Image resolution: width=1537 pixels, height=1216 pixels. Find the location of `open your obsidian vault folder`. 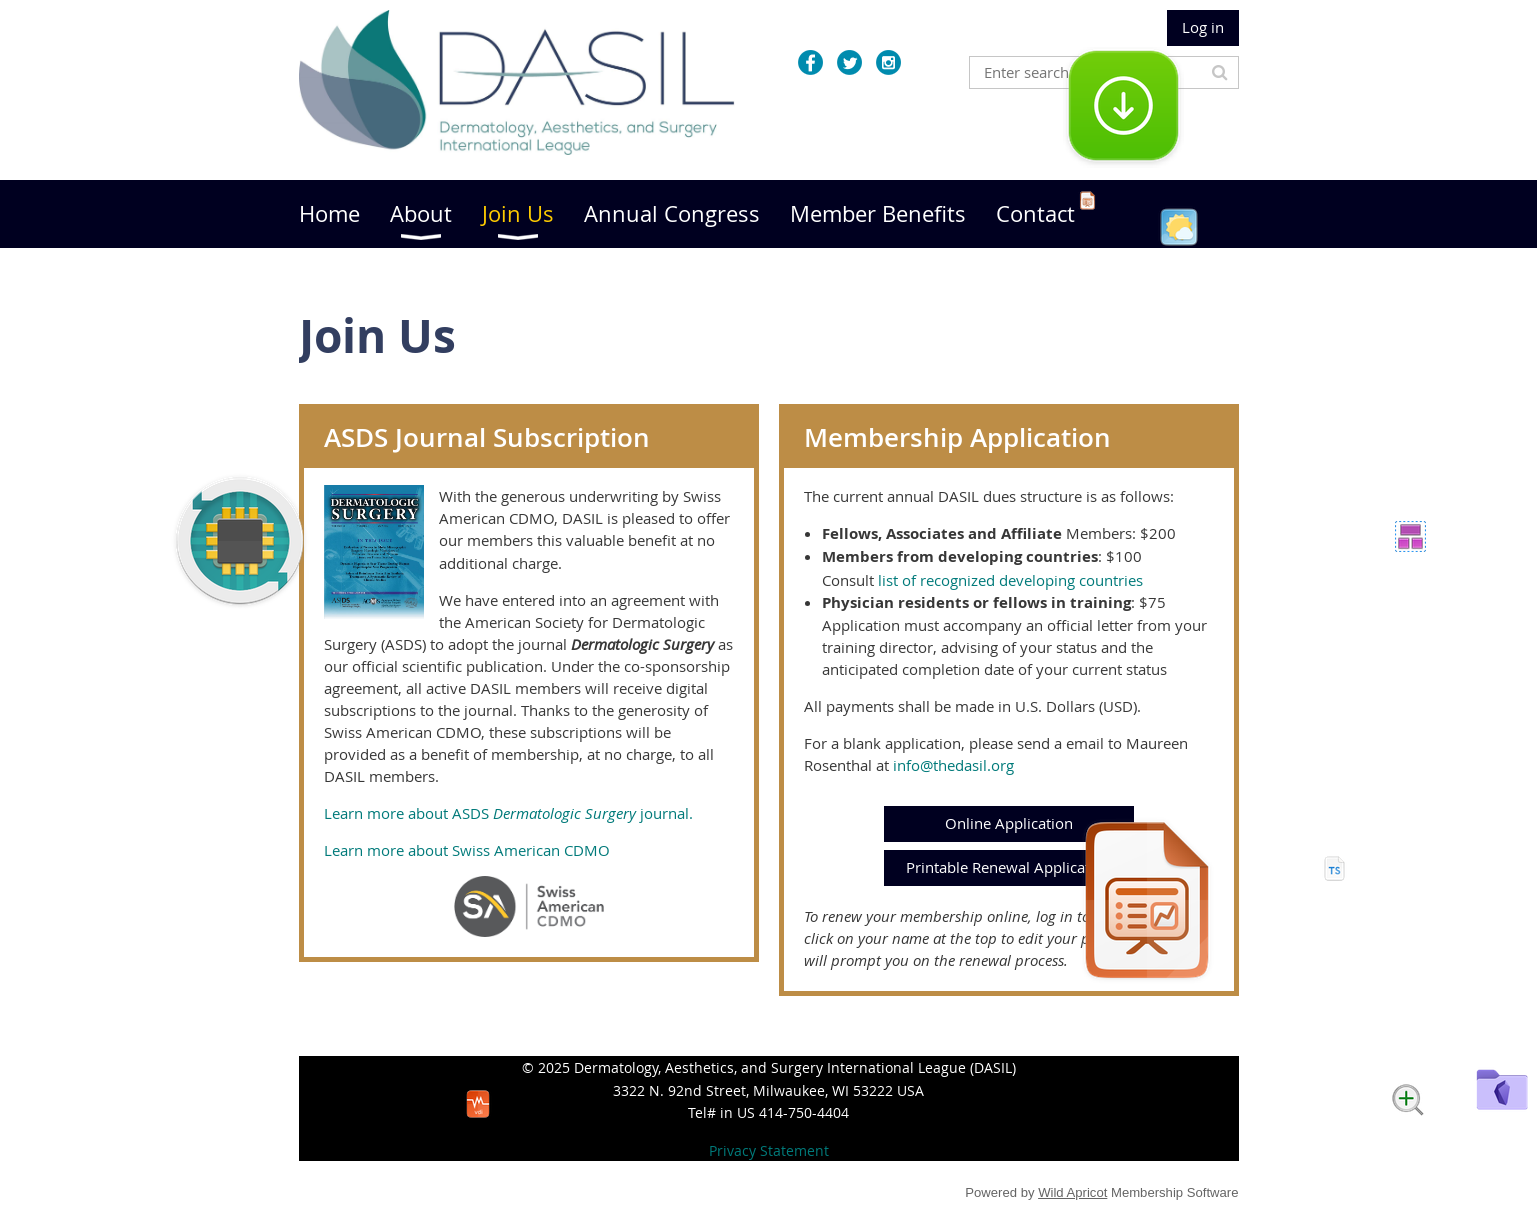

open your obsidian vault folder is located at coordinates (1502, 1091).